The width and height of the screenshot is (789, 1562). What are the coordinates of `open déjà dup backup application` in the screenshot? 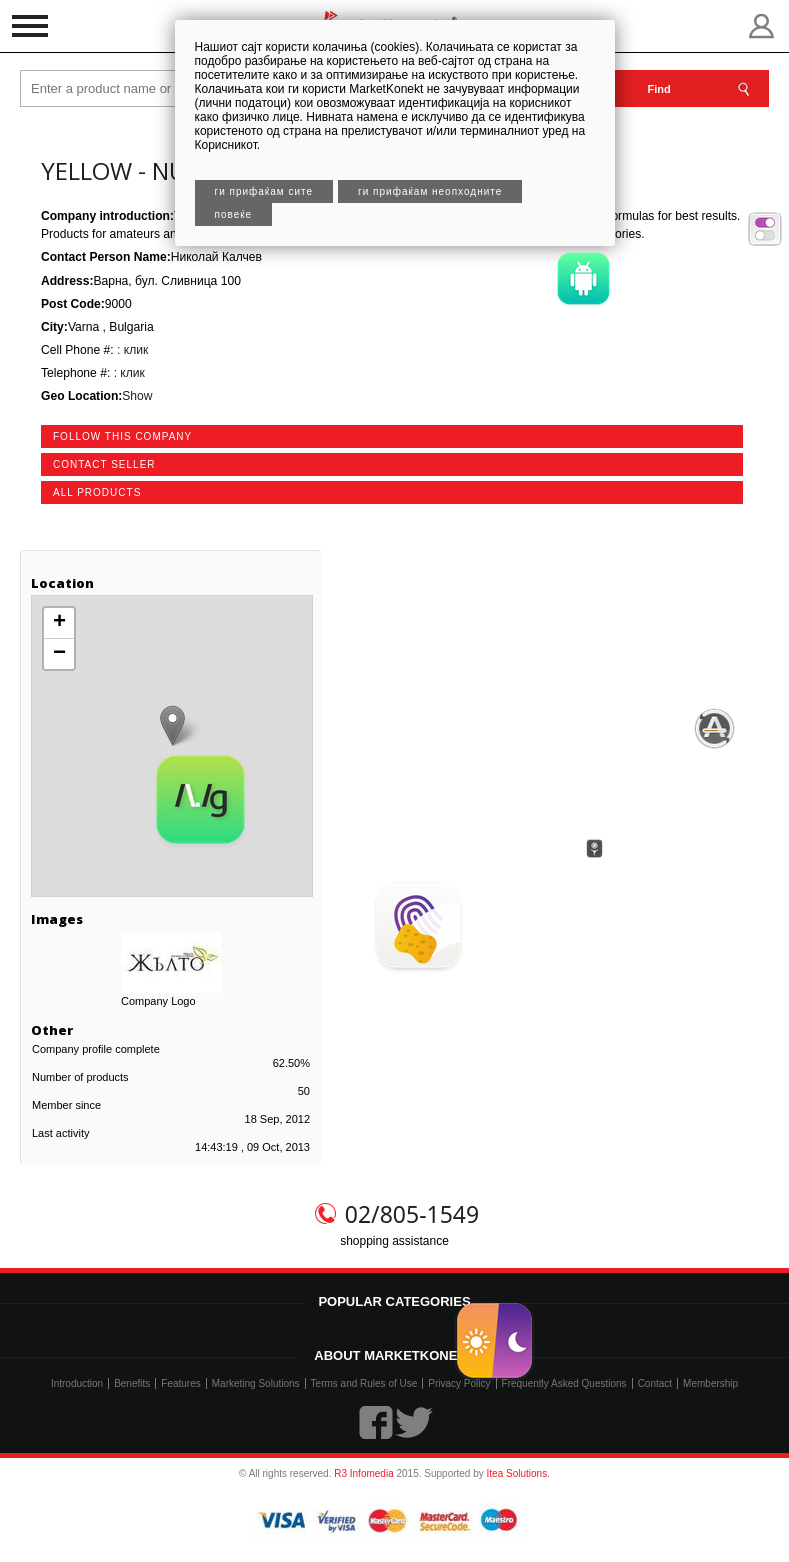 It's located at (594, 848).